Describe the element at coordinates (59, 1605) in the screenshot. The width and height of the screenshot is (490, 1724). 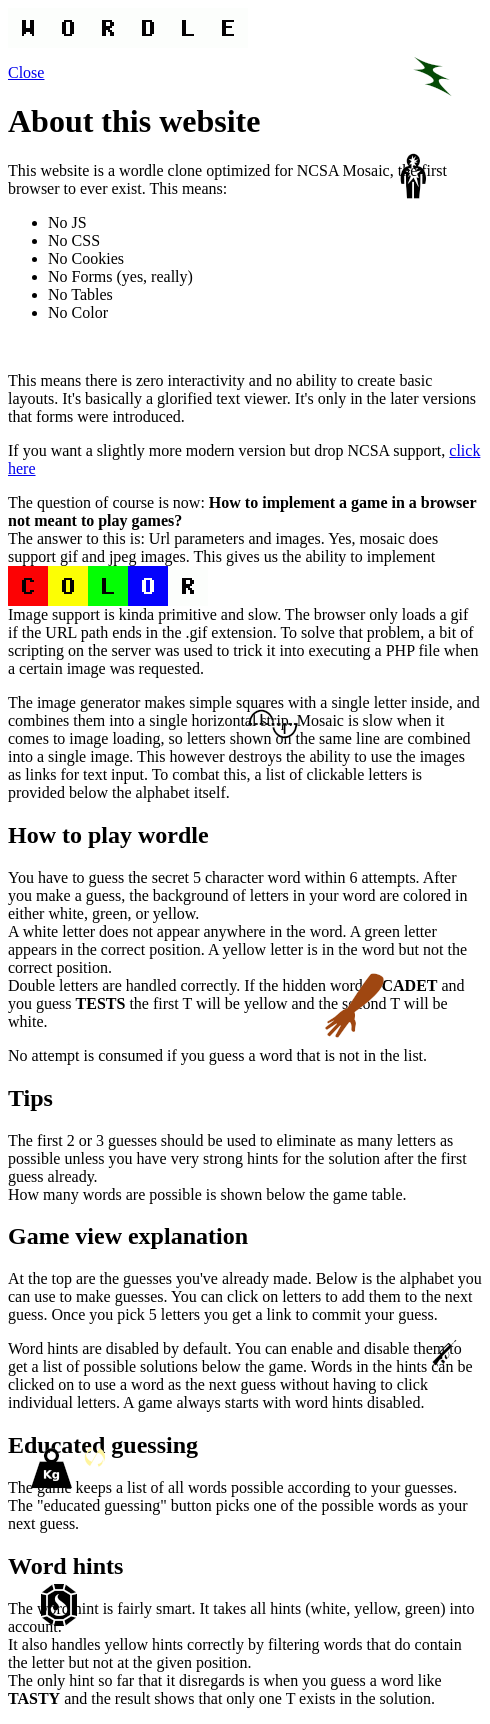
I see `equip or activate a fire-element gem` at that location.